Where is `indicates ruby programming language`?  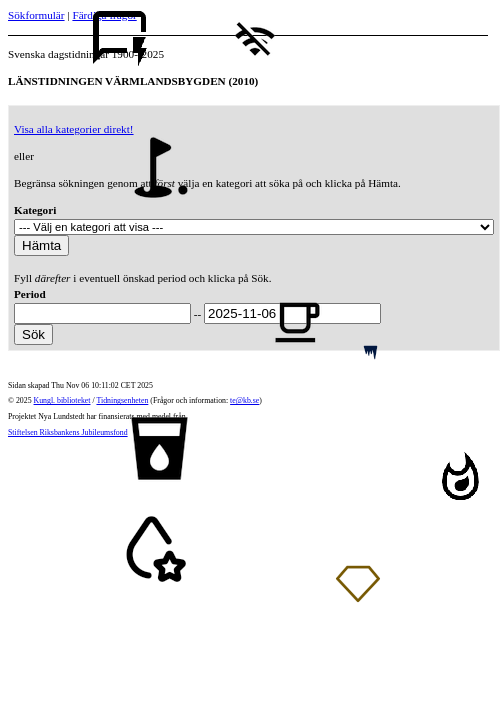 indicates ruby programming language is located at coordinates (358, 583).